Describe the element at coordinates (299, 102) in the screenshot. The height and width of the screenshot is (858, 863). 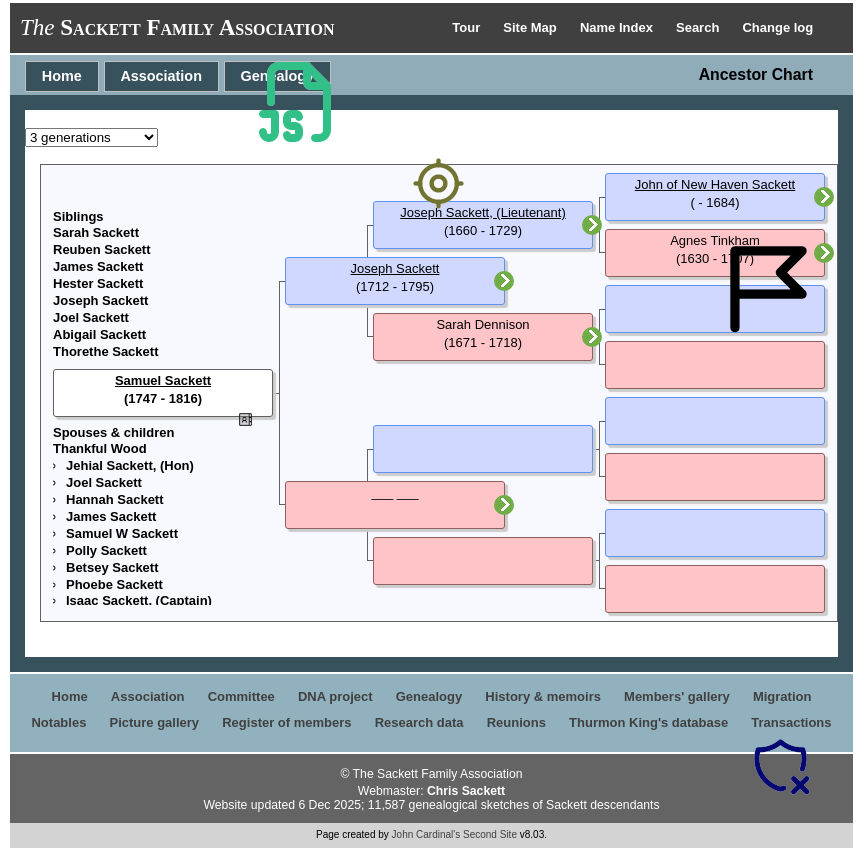
I see `indicates a JavaScript file type` at that location.